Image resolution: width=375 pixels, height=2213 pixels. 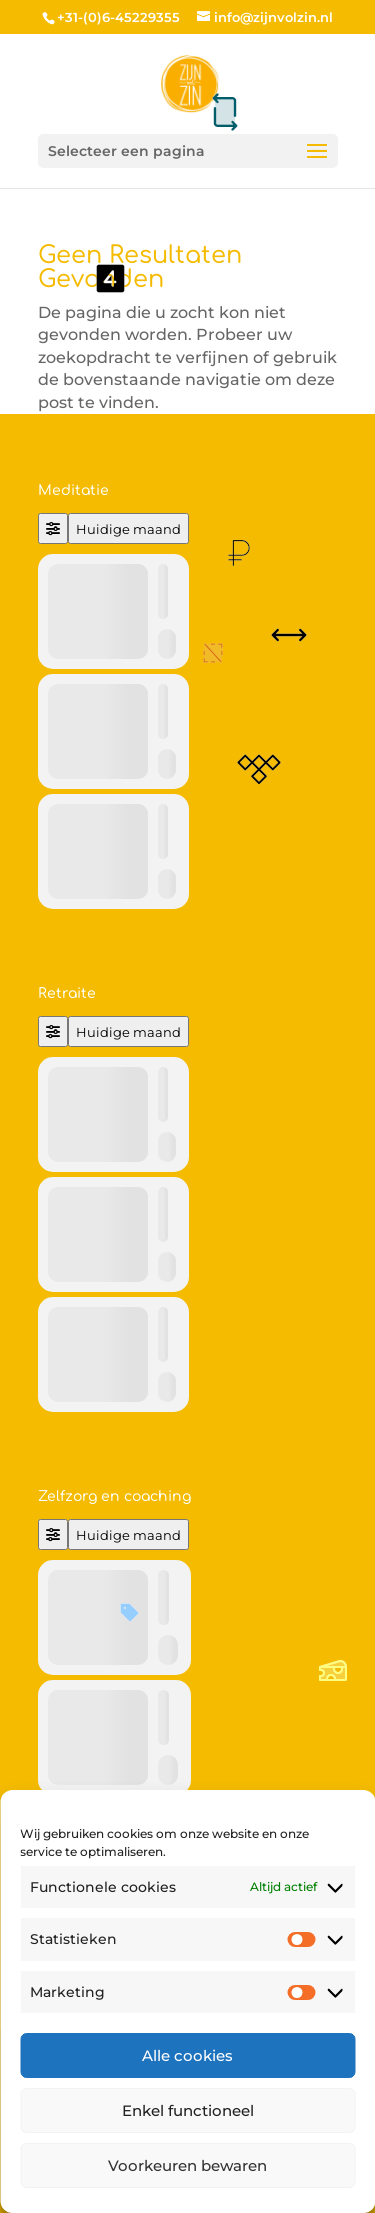 What do you see at coordinates (213, 653) in the screenshot?
I see `disable or cancel current selection` at bounding box center [213, 653].